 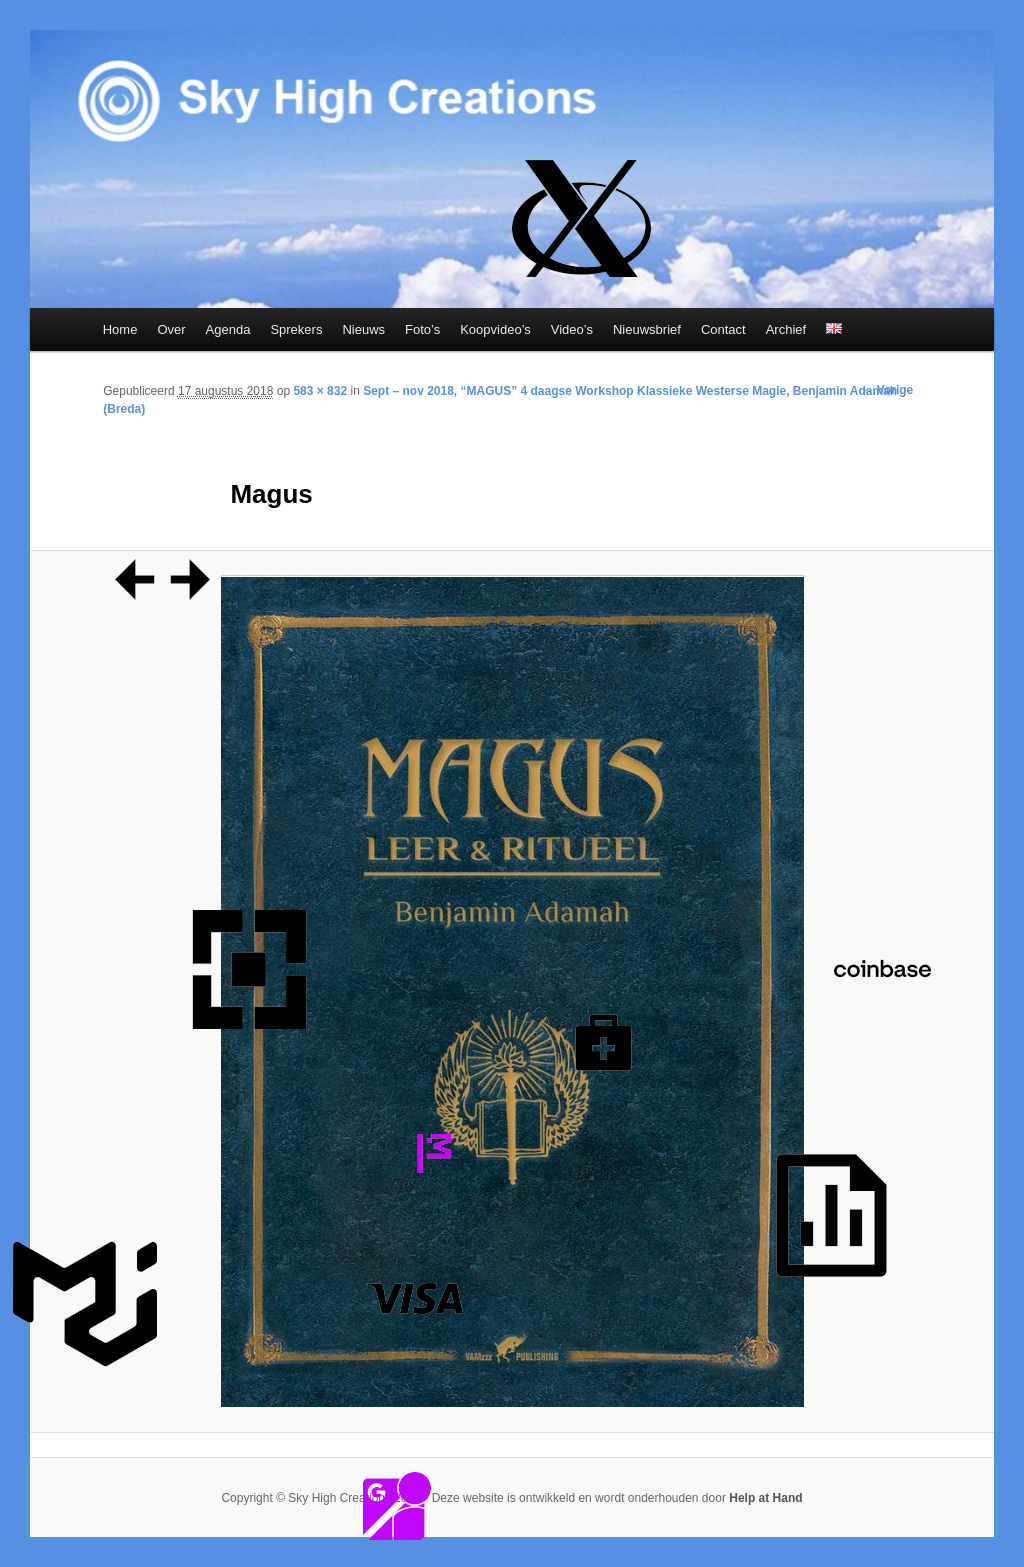 What do you see at coordinates (85, 1304) in the screenshot?
I see `MUI (Material UI) brand logo` at bounding box center [85, 1304].